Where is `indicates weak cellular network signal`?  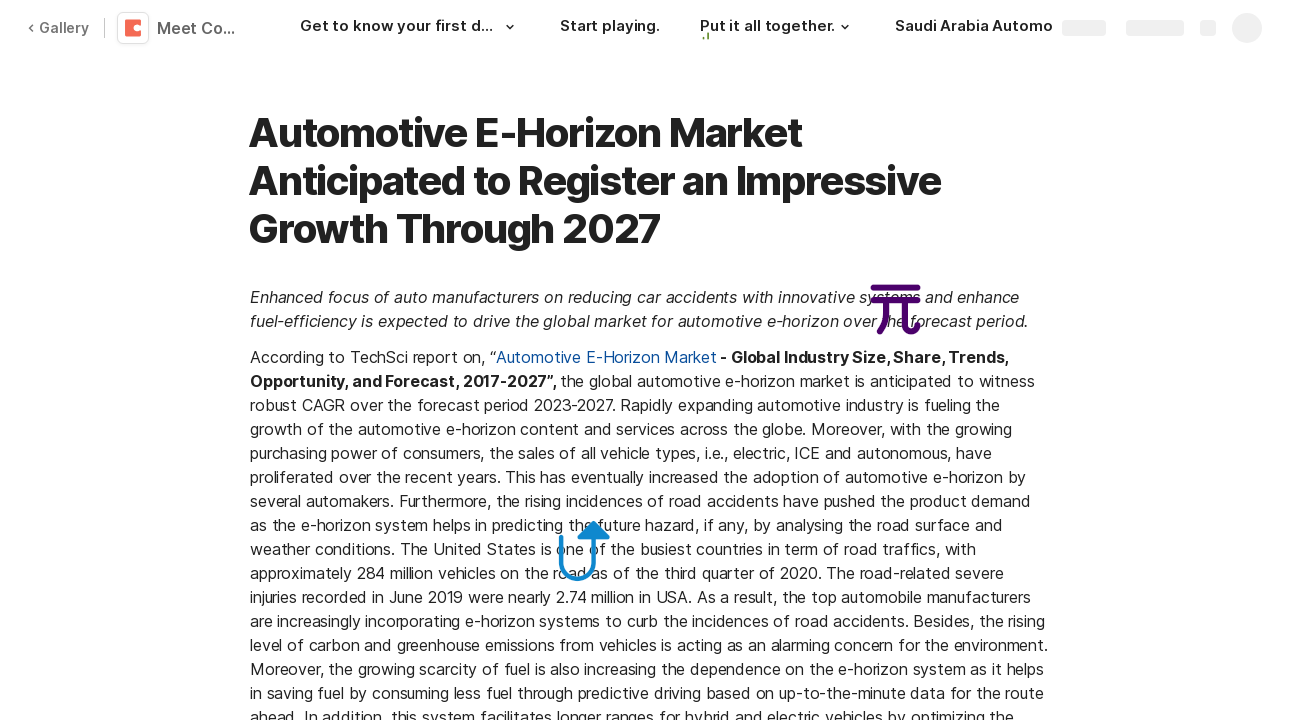
indicates weak cellular network signal is located at coordinates (713, 30).